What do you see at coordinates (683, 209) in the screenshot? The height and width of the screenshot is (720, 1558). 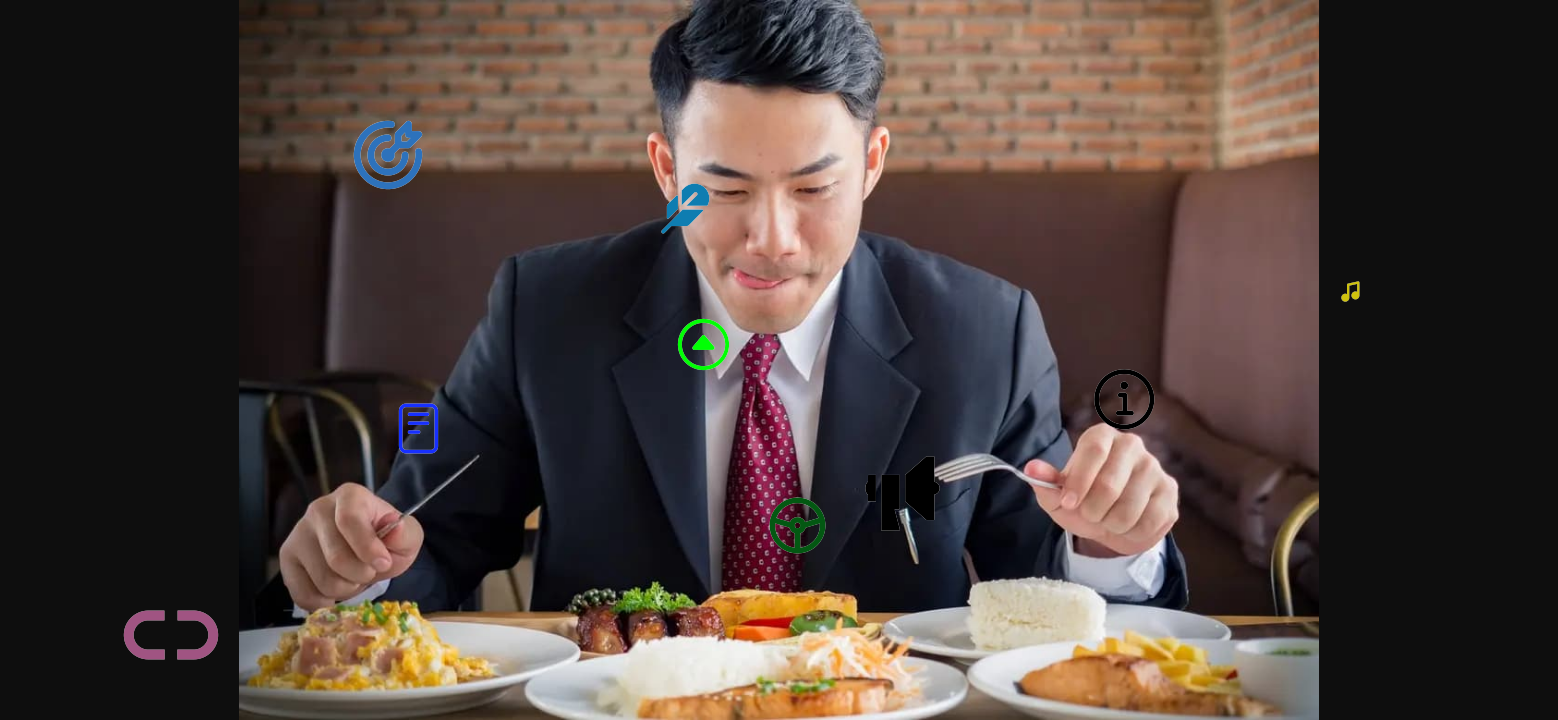 I see `compose a new post or message` at bounding box center [683, 209].